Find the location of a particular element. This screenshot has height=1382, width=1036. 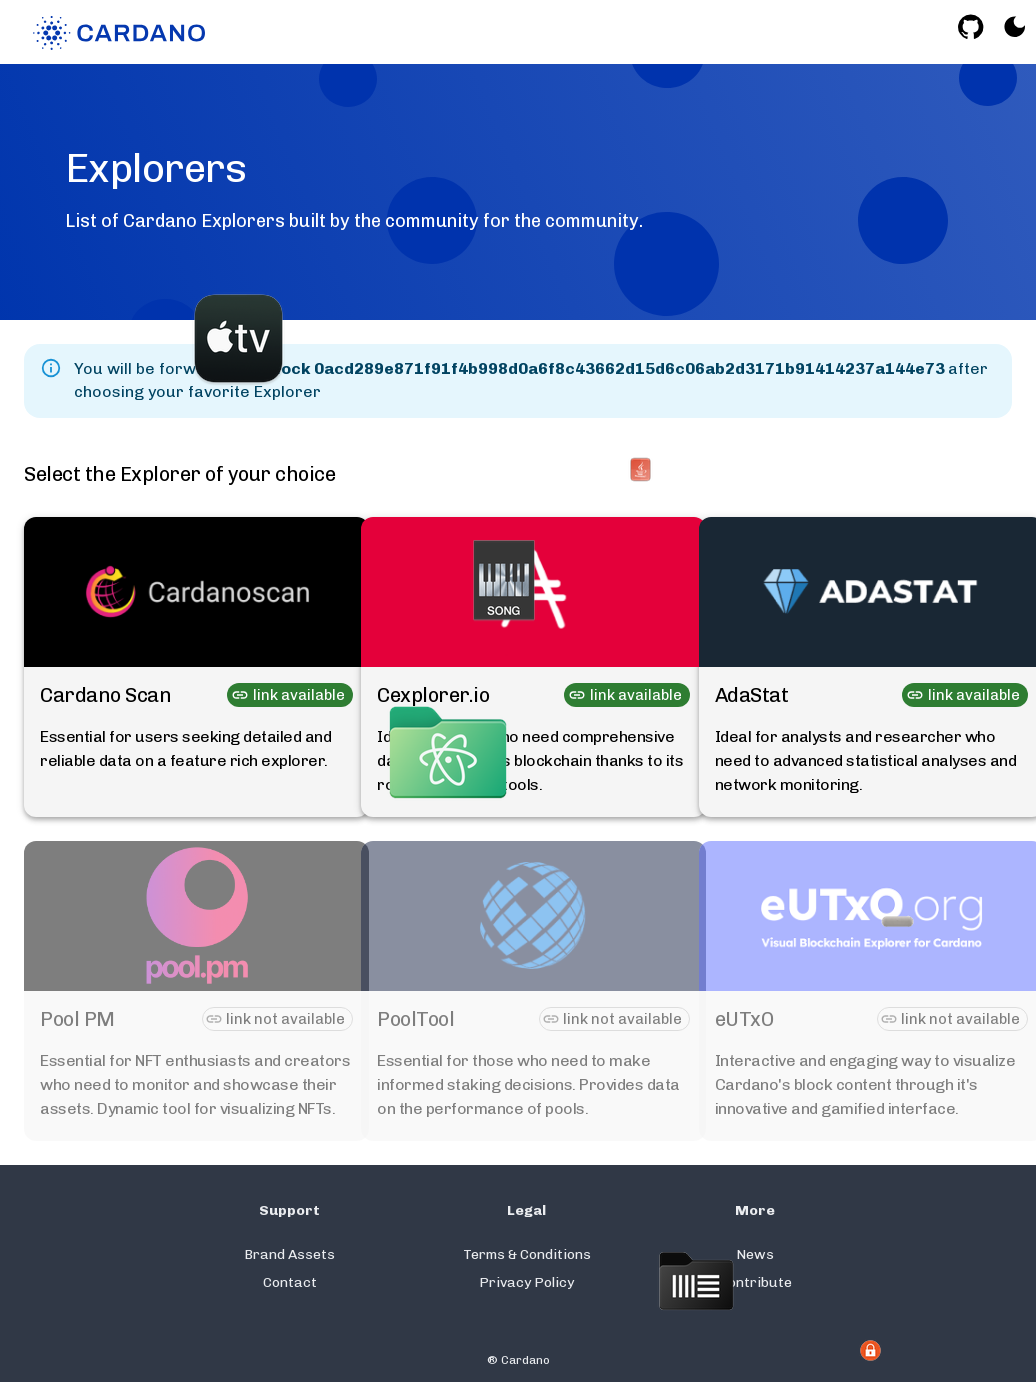

bluetooth speaker device detected is located at coordinates (897, 921).